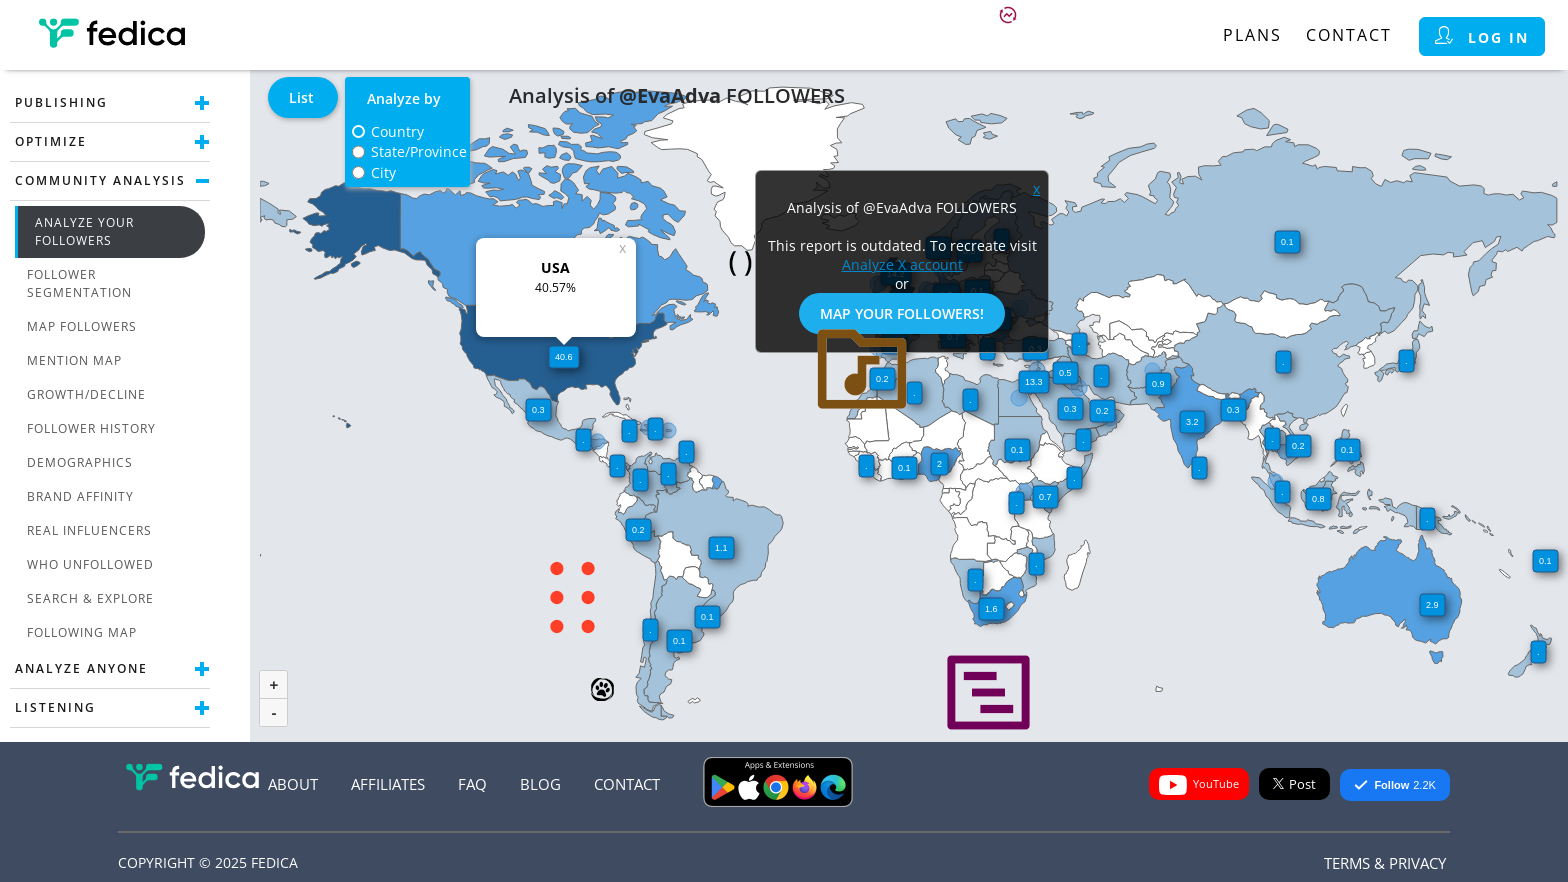 This screenshot has width=1568, height=882. Describe the element at coordinates (740, 263) in the screenshot. I see `indicates code or programming-related content` at that location.